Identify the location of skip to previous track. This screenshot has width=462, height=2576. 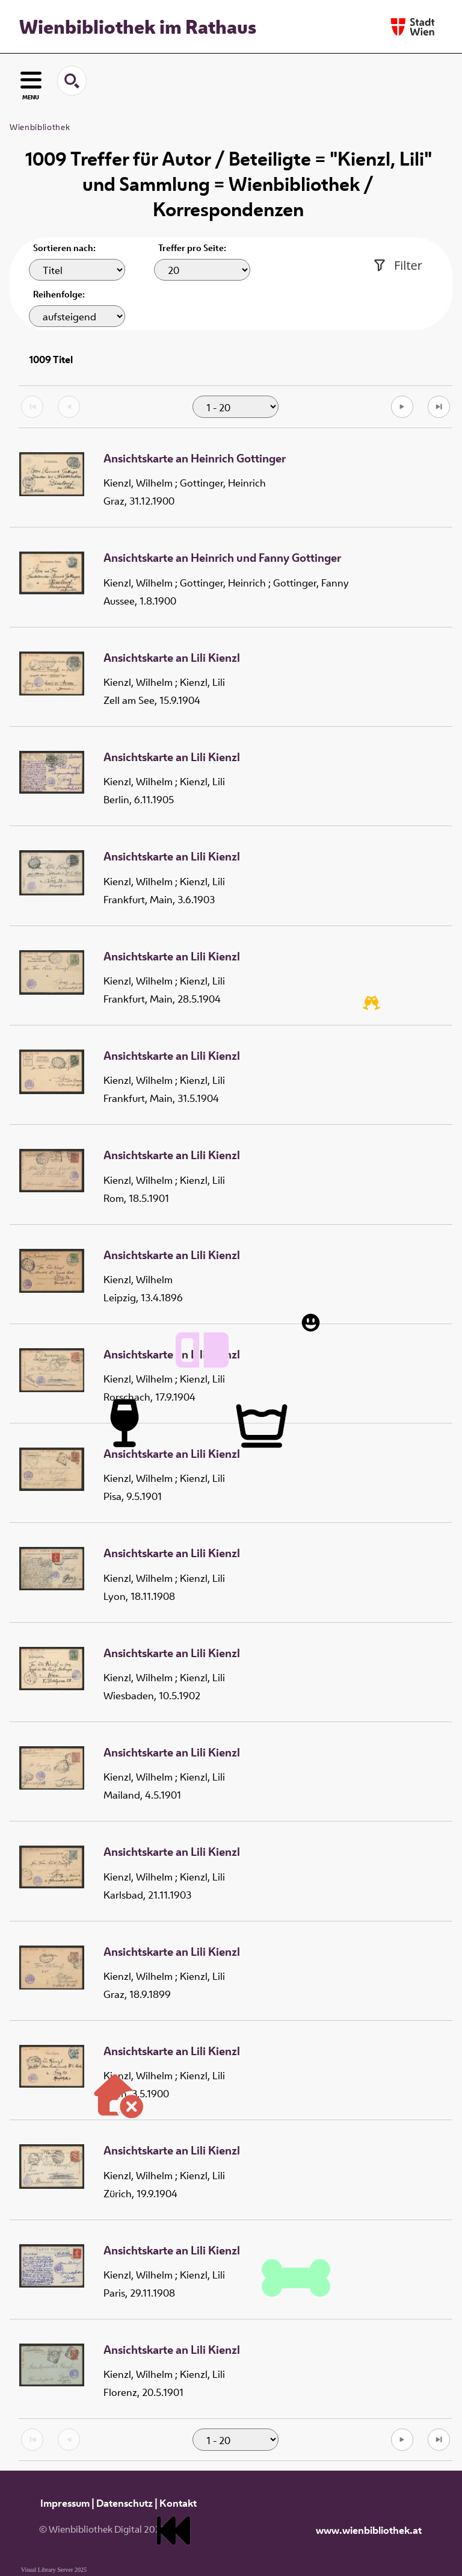
(173, 2530).